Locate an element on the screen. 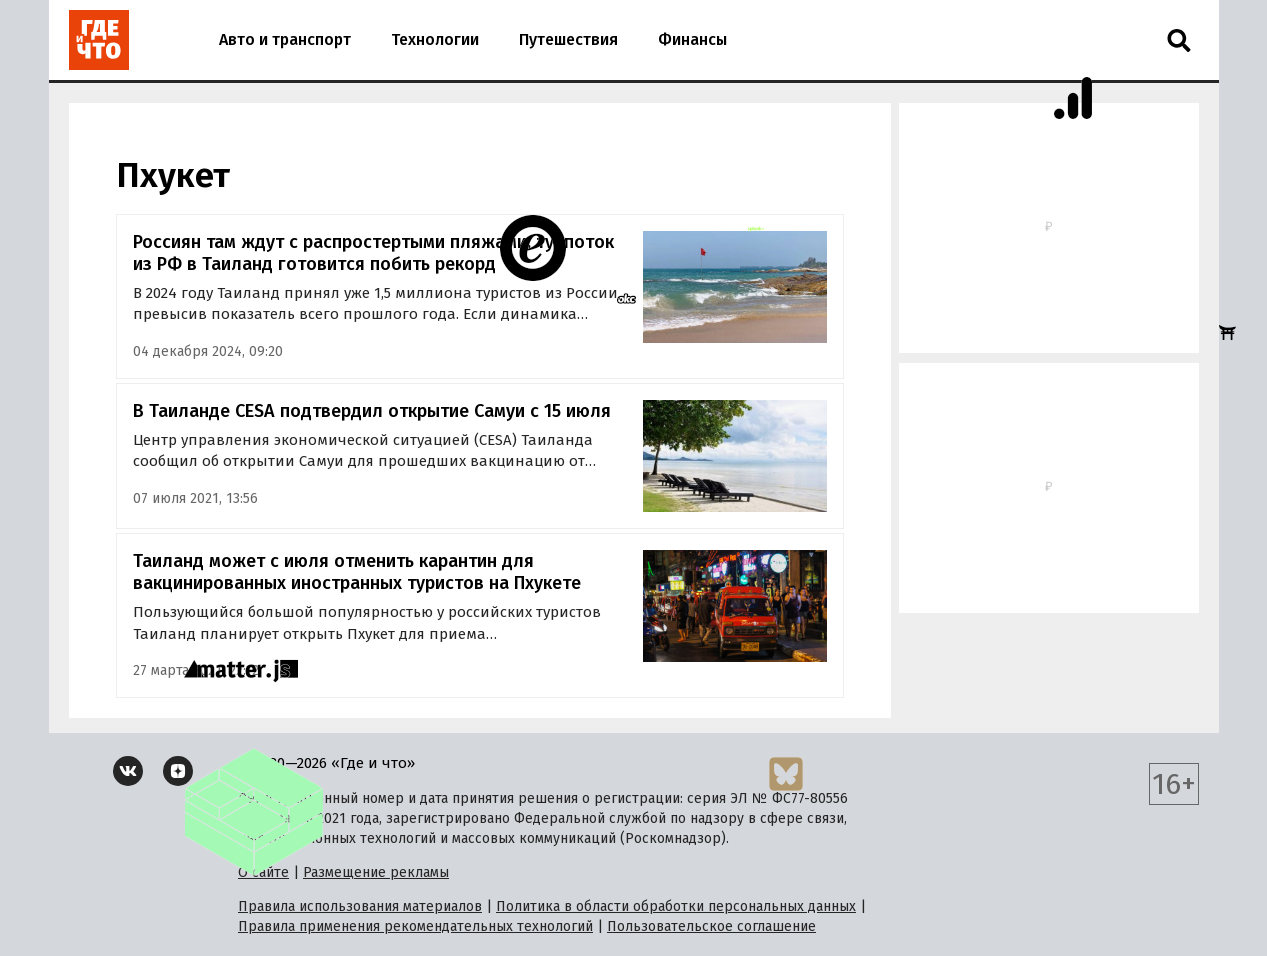 The image size is (1267, 956). splunk logo - access data analytics and monitoring platform is located at coordinates (756, 229).